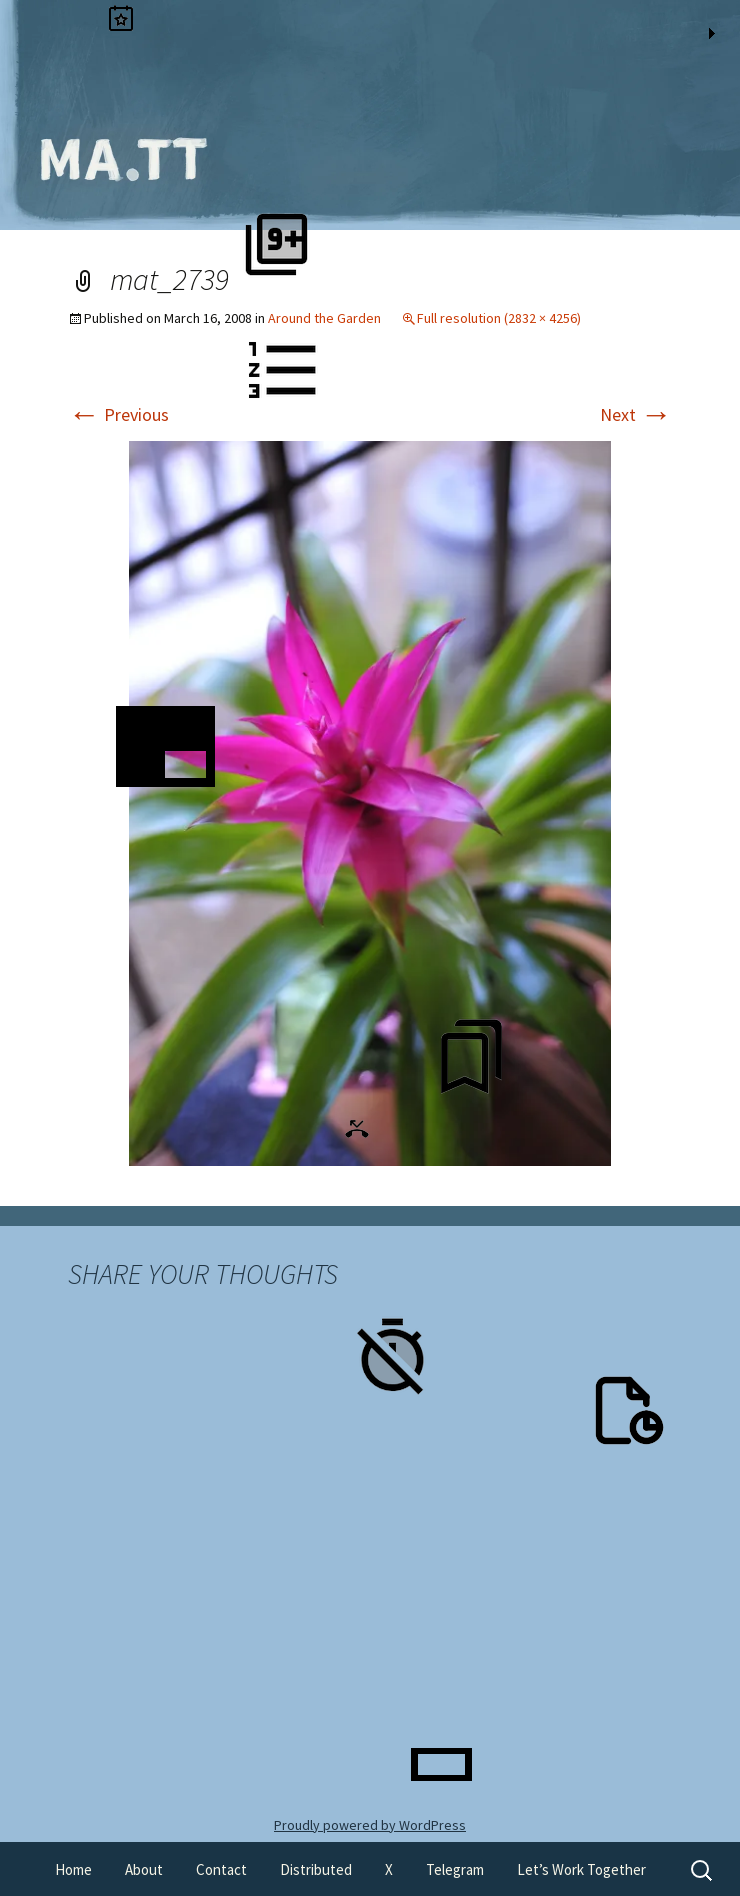  I want to click on timer is disabled or inactive, so click(392, 1356).